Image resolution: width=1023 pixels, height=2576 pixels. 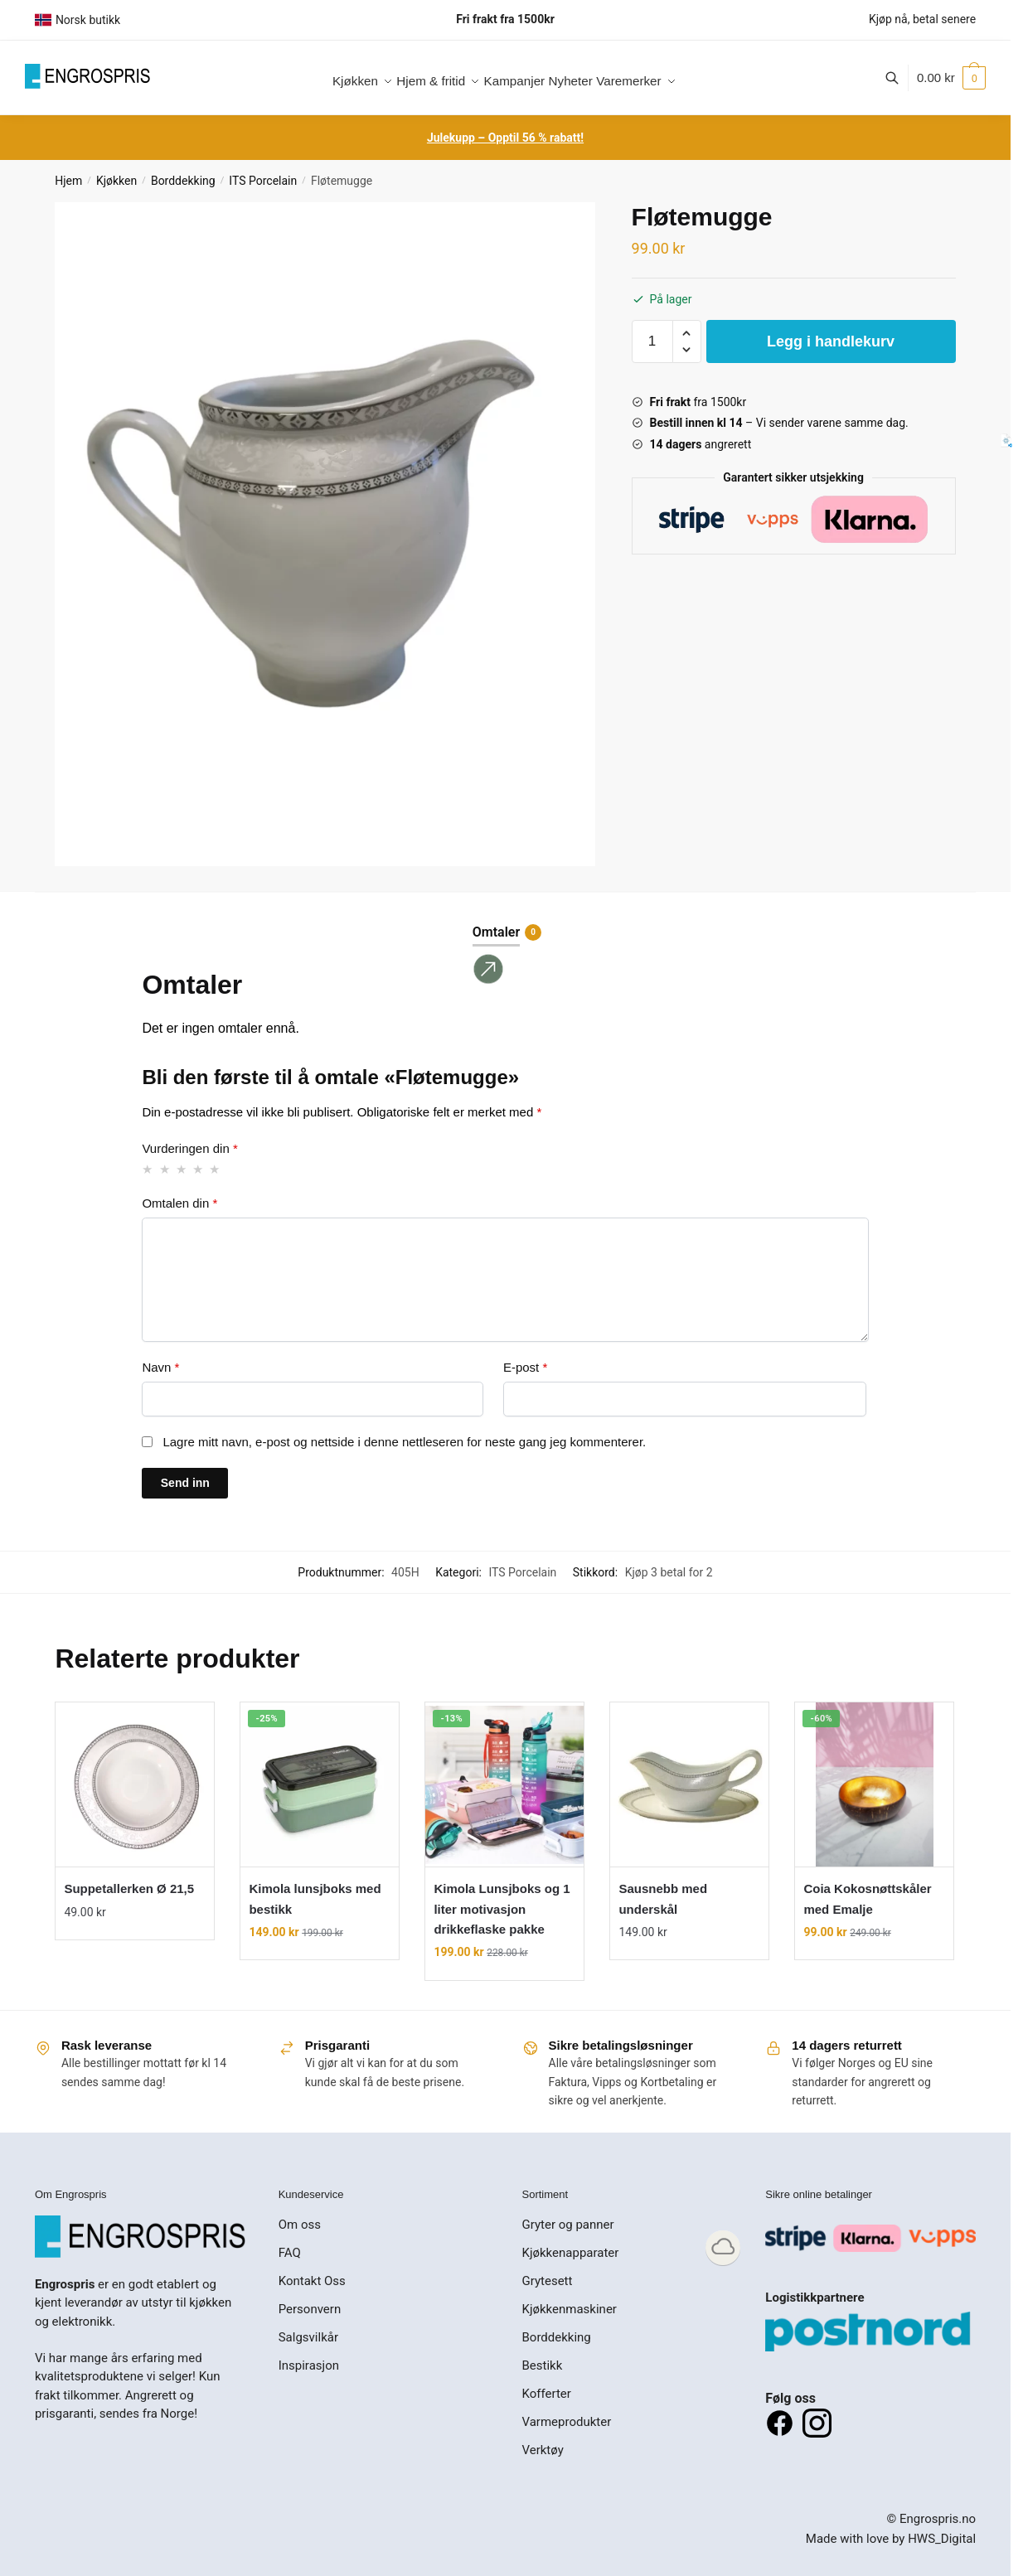 What do you see at coordinates (488, 969) in the screenshot?
I see `indicates a symbolic link or shortcut to another file` at bounding box center [488, 969].